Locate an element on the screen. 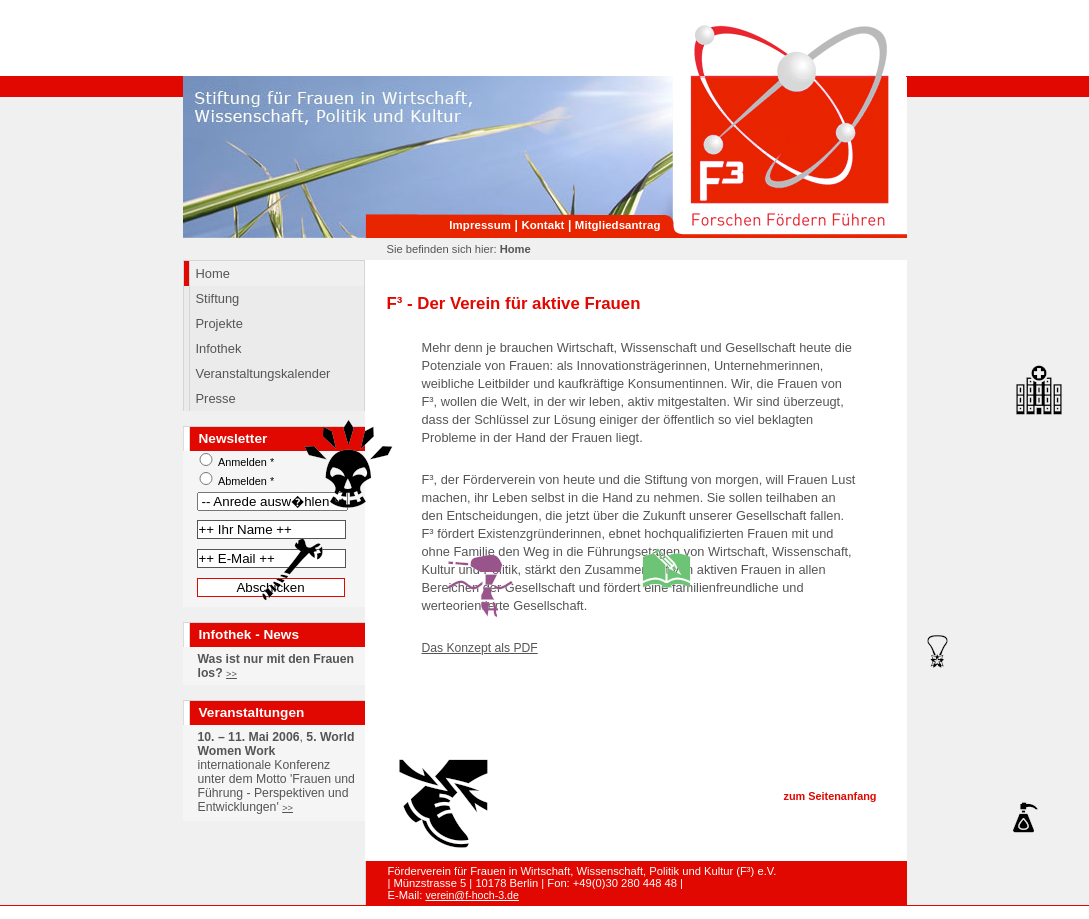  indicates a fun or casual death/game over state is located at coordinates (348, 463).